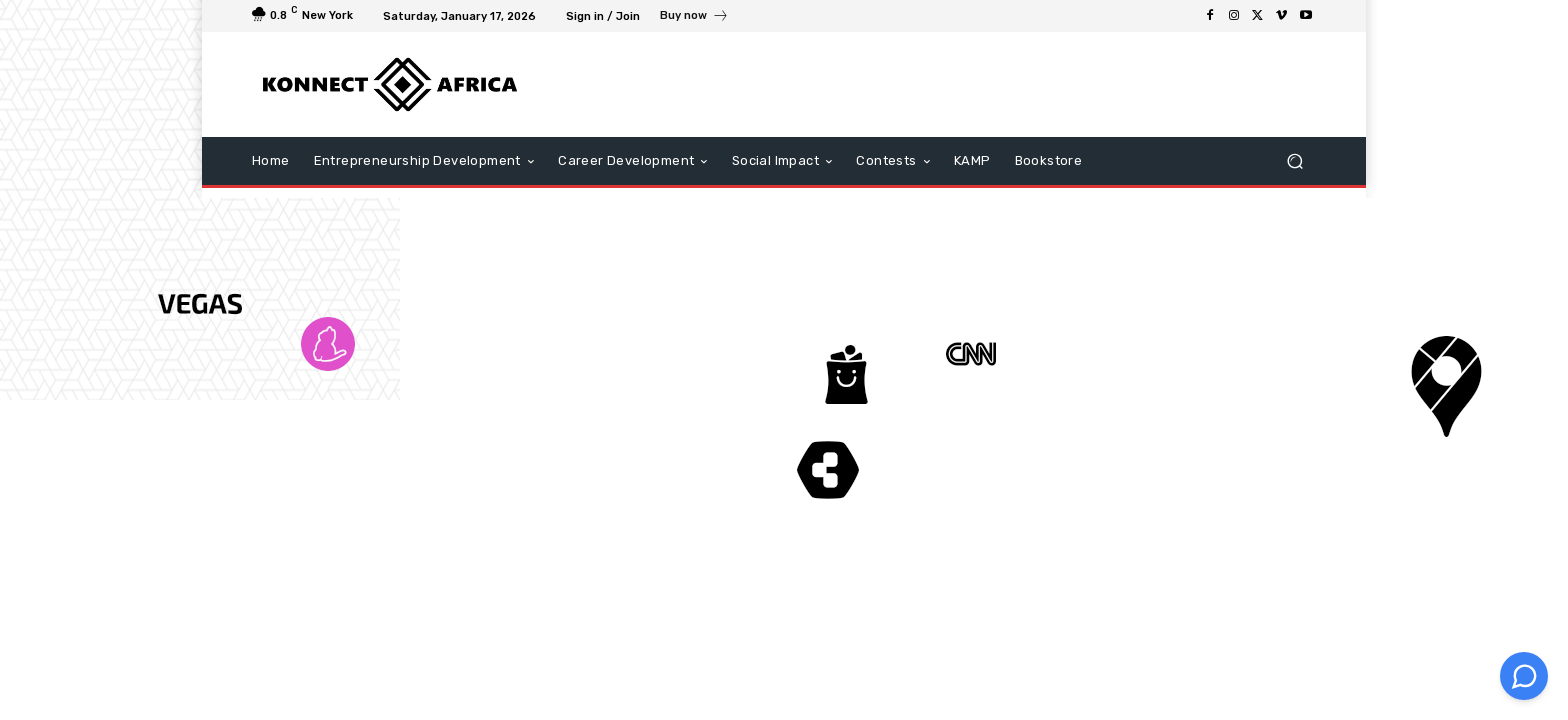  I want to click on open the CNN news app, so click(971, 354).